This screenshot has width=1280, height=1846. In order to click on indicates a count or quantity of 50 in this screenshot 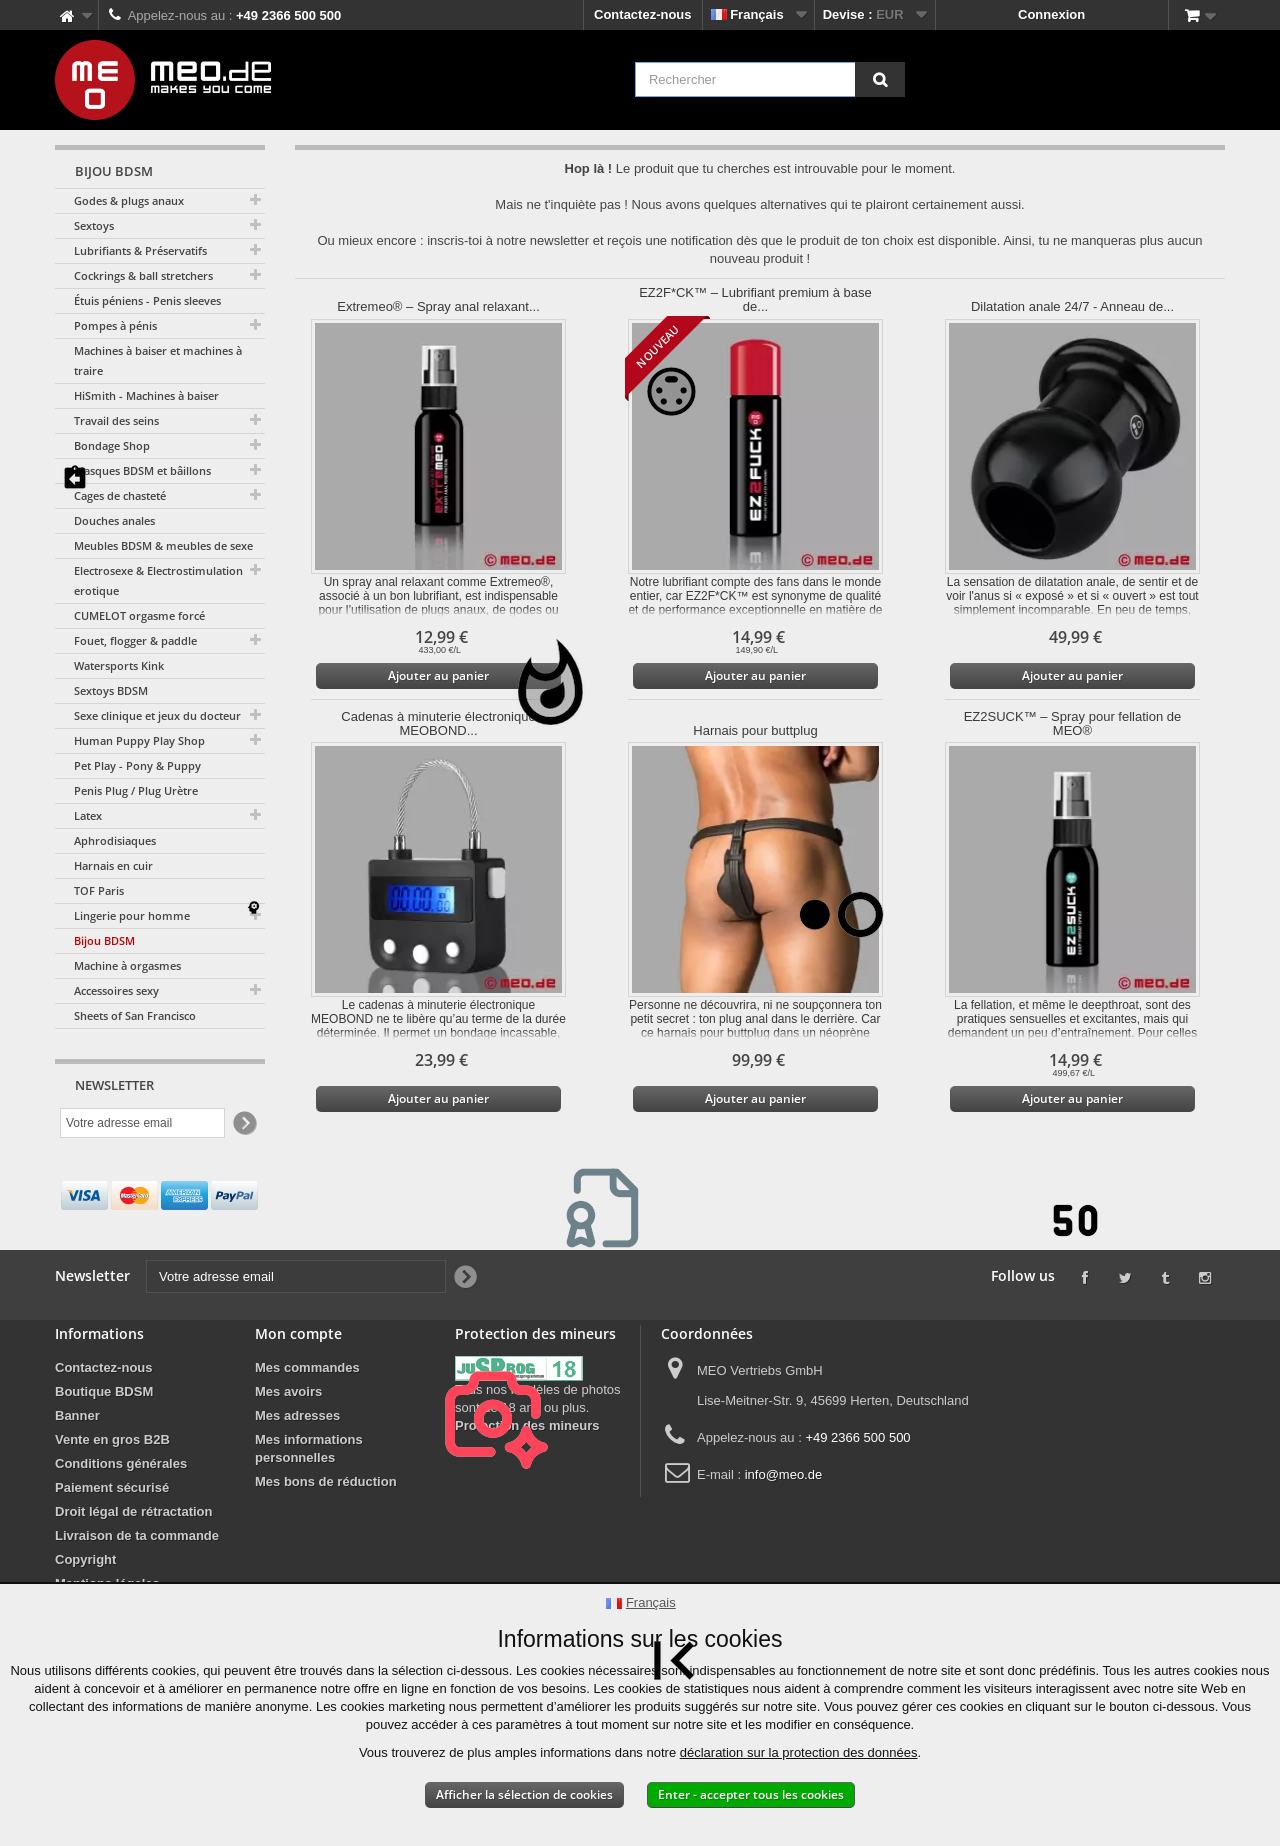, I will do `click(1075, 1220)`.